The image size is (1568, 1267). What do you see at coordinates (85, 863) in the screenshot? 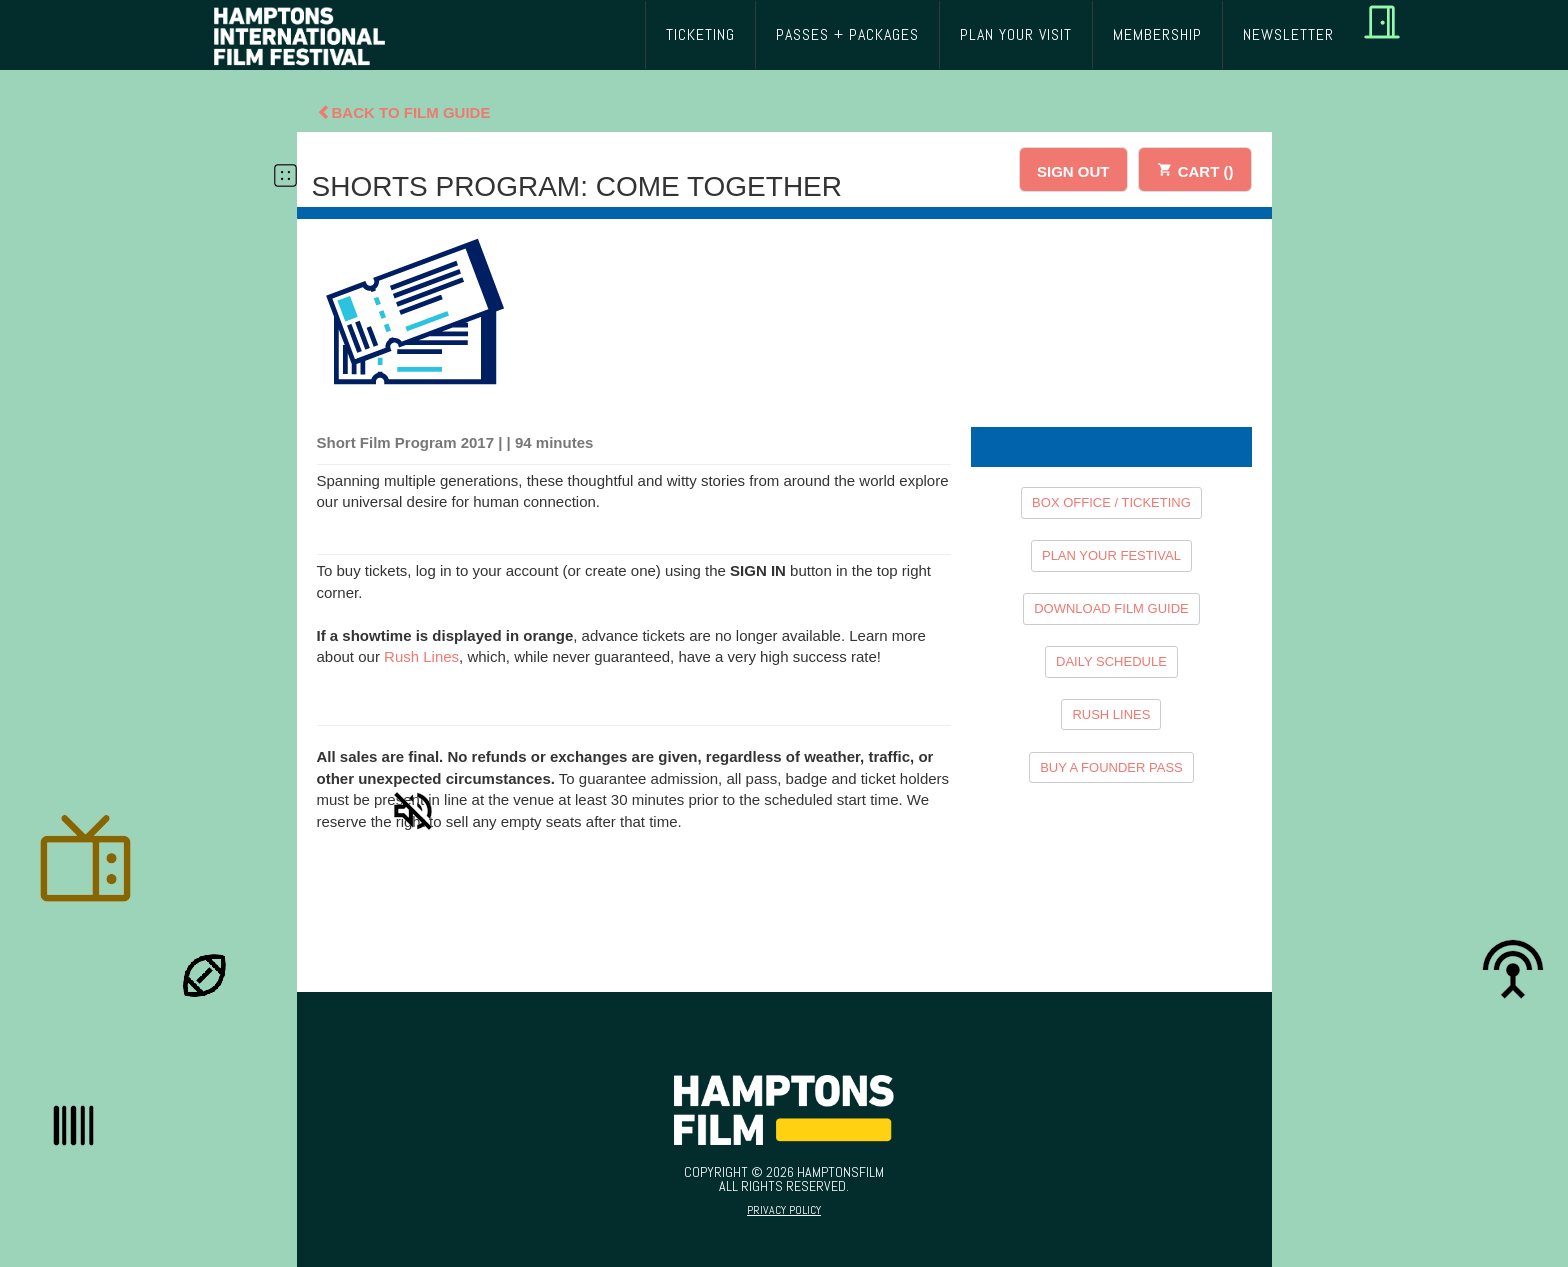
I see `access TV or video streaming content` at bounding box center [85, 863].